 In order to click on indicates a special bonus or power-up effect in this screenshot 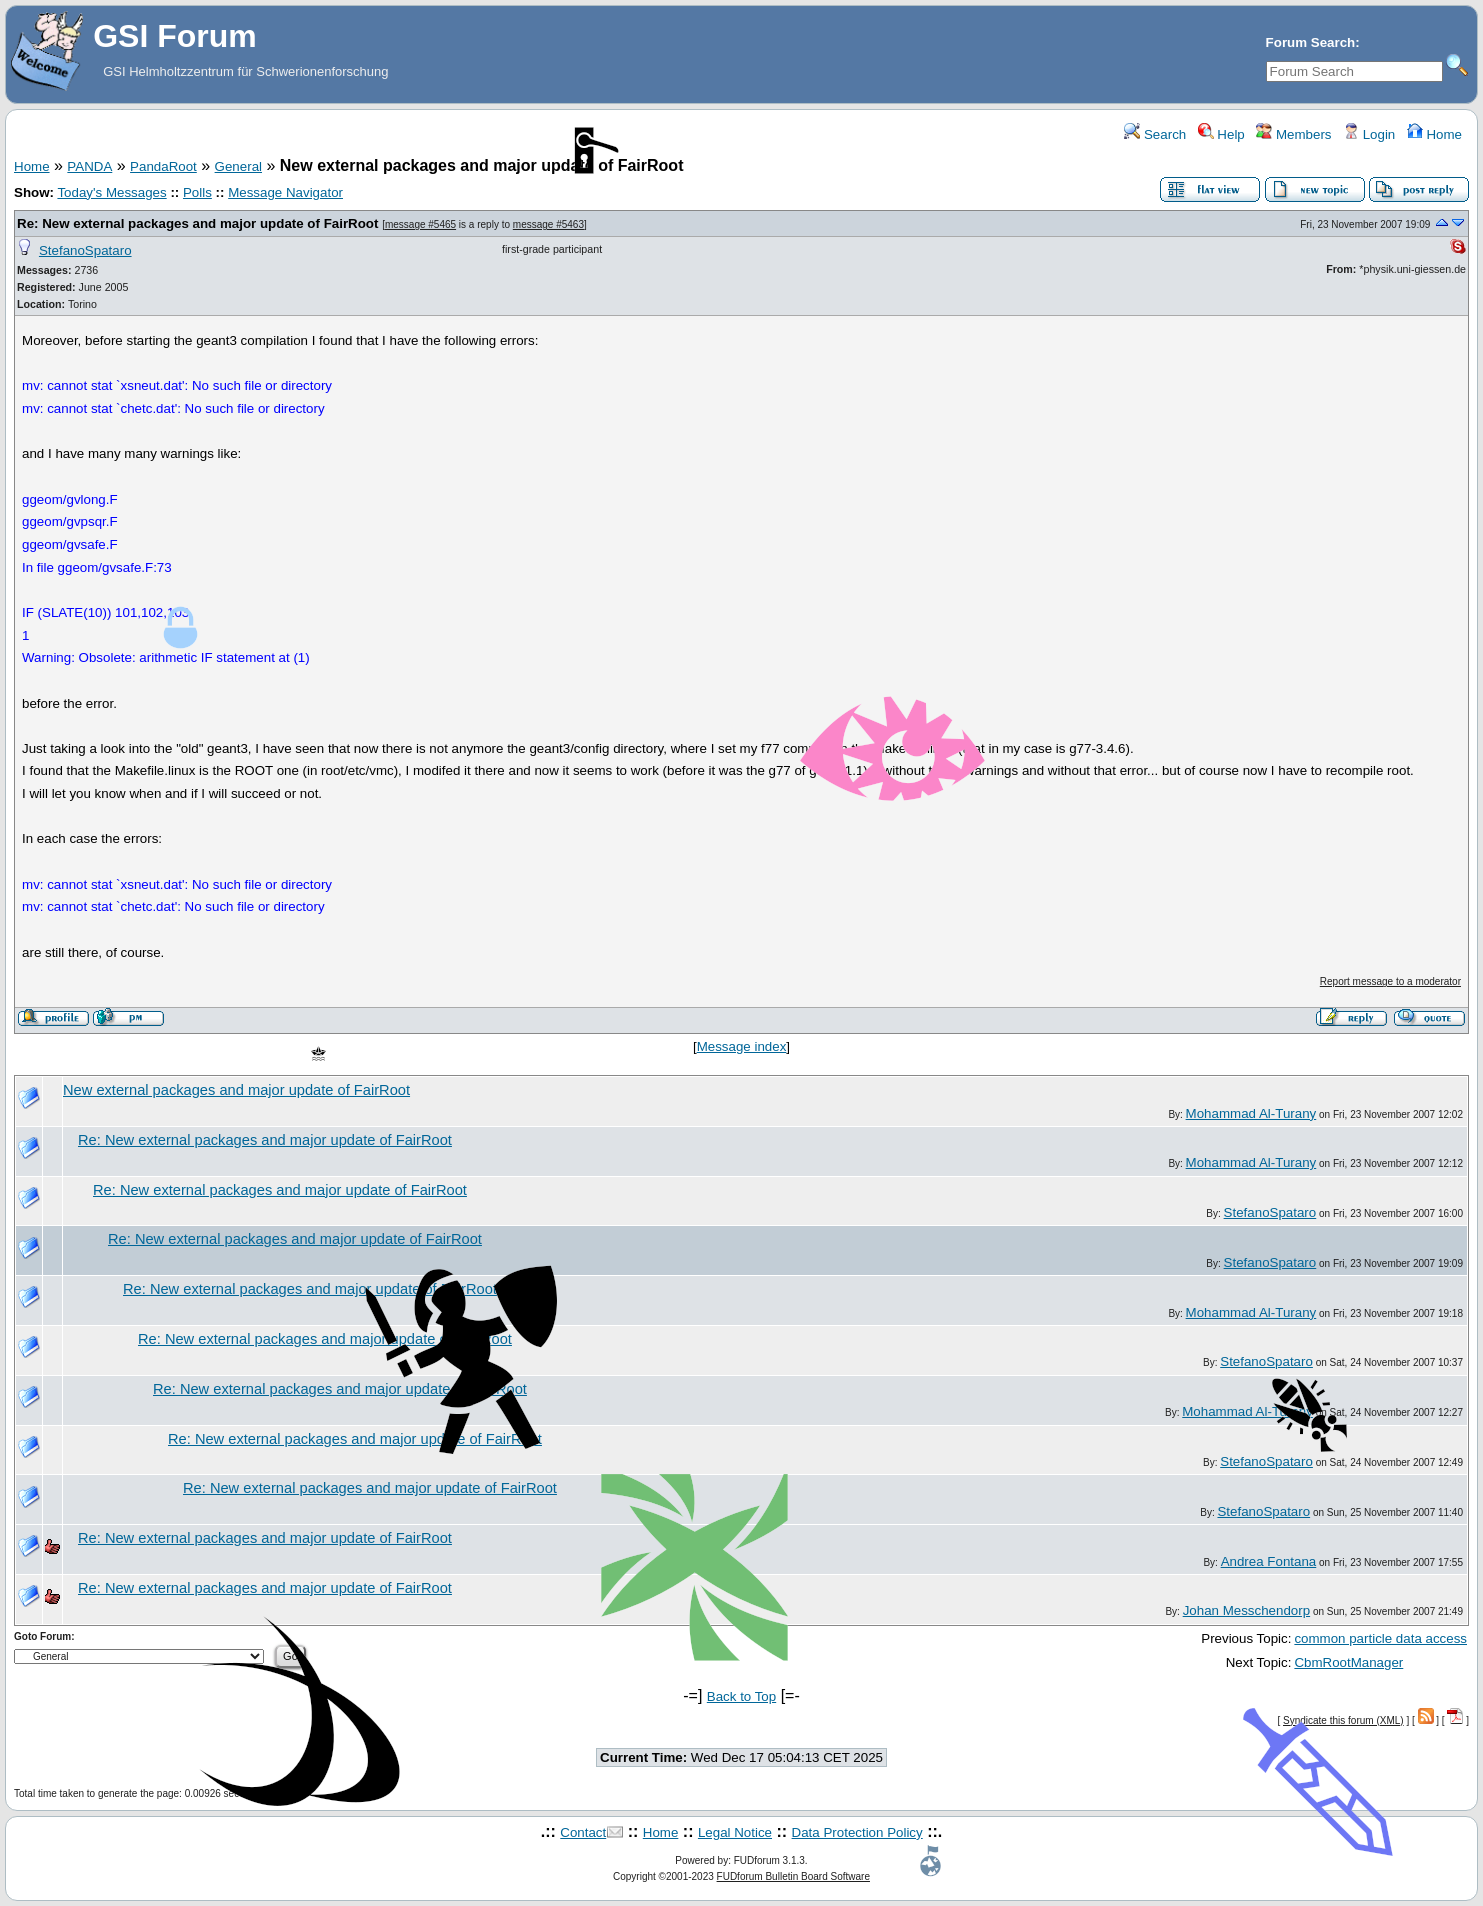, I will do `click(694, 1566)`.